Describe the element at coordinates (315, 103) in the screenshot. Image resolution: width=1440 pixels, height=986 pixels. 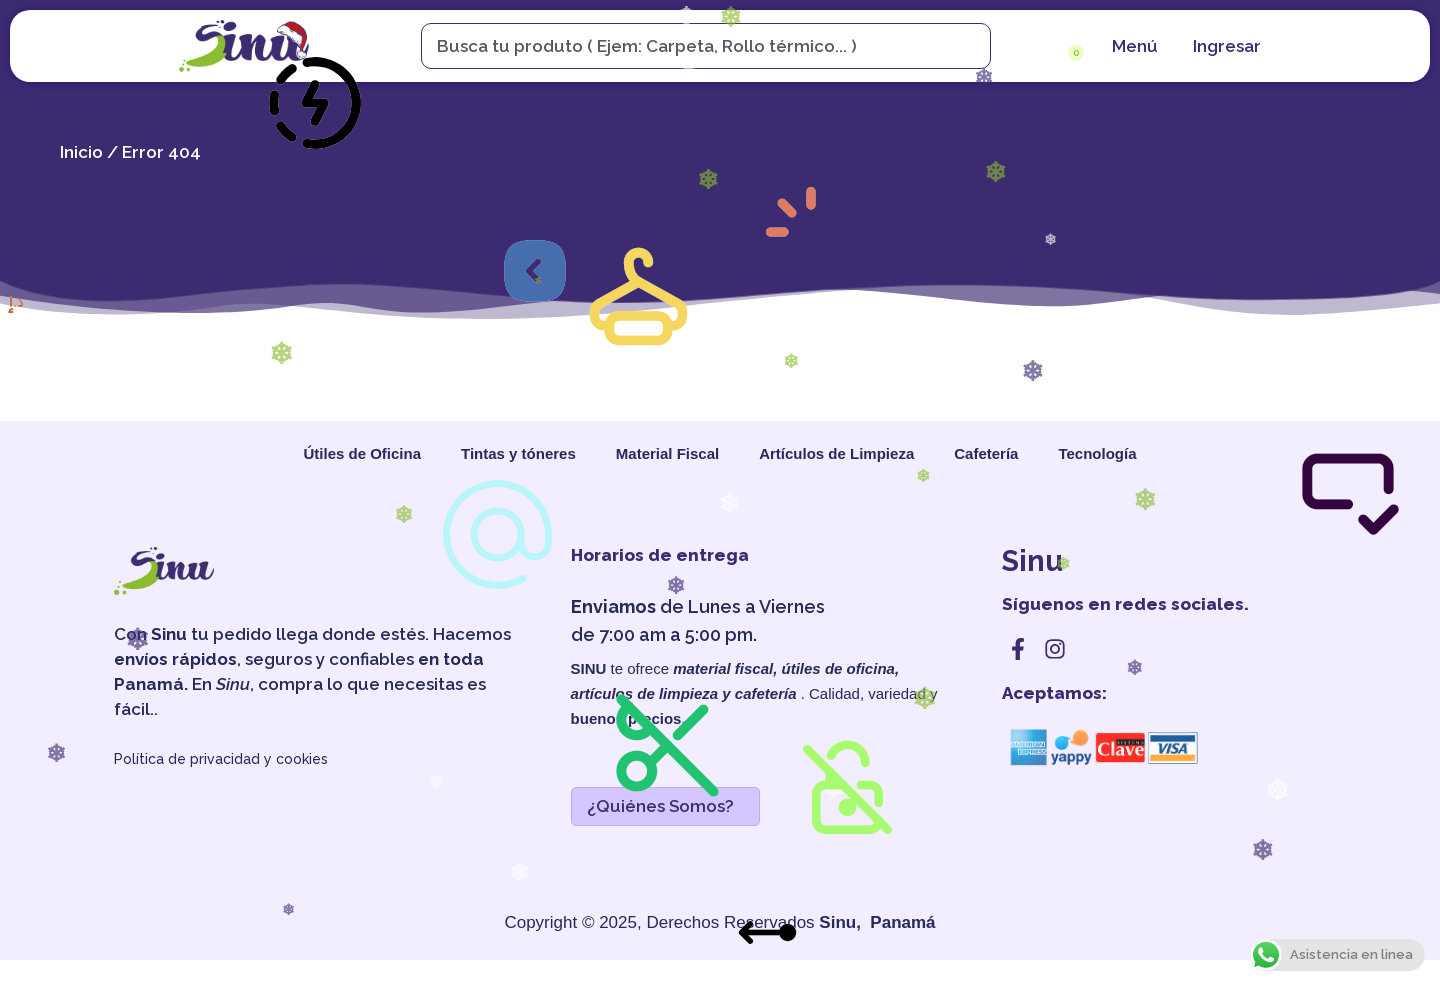
I see `battery is currently charging` at that location.